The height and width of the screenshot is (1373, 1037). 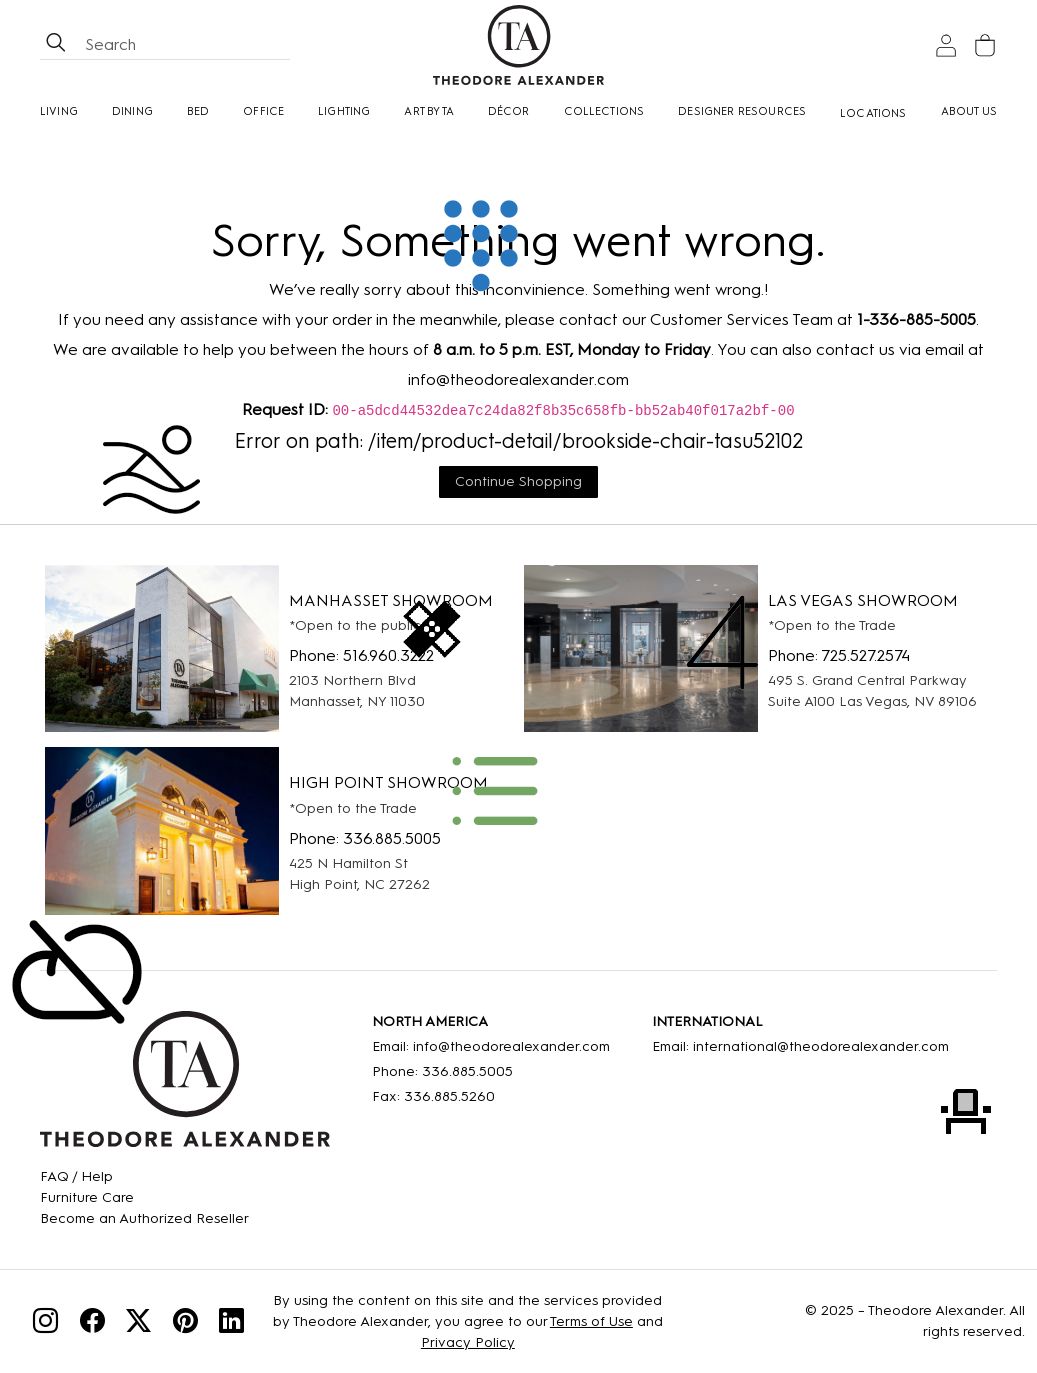 What do you see at coordinates (432, 629) in the screenshot?
I see `apply healing or repair tool` at bounding box center [432, 629].